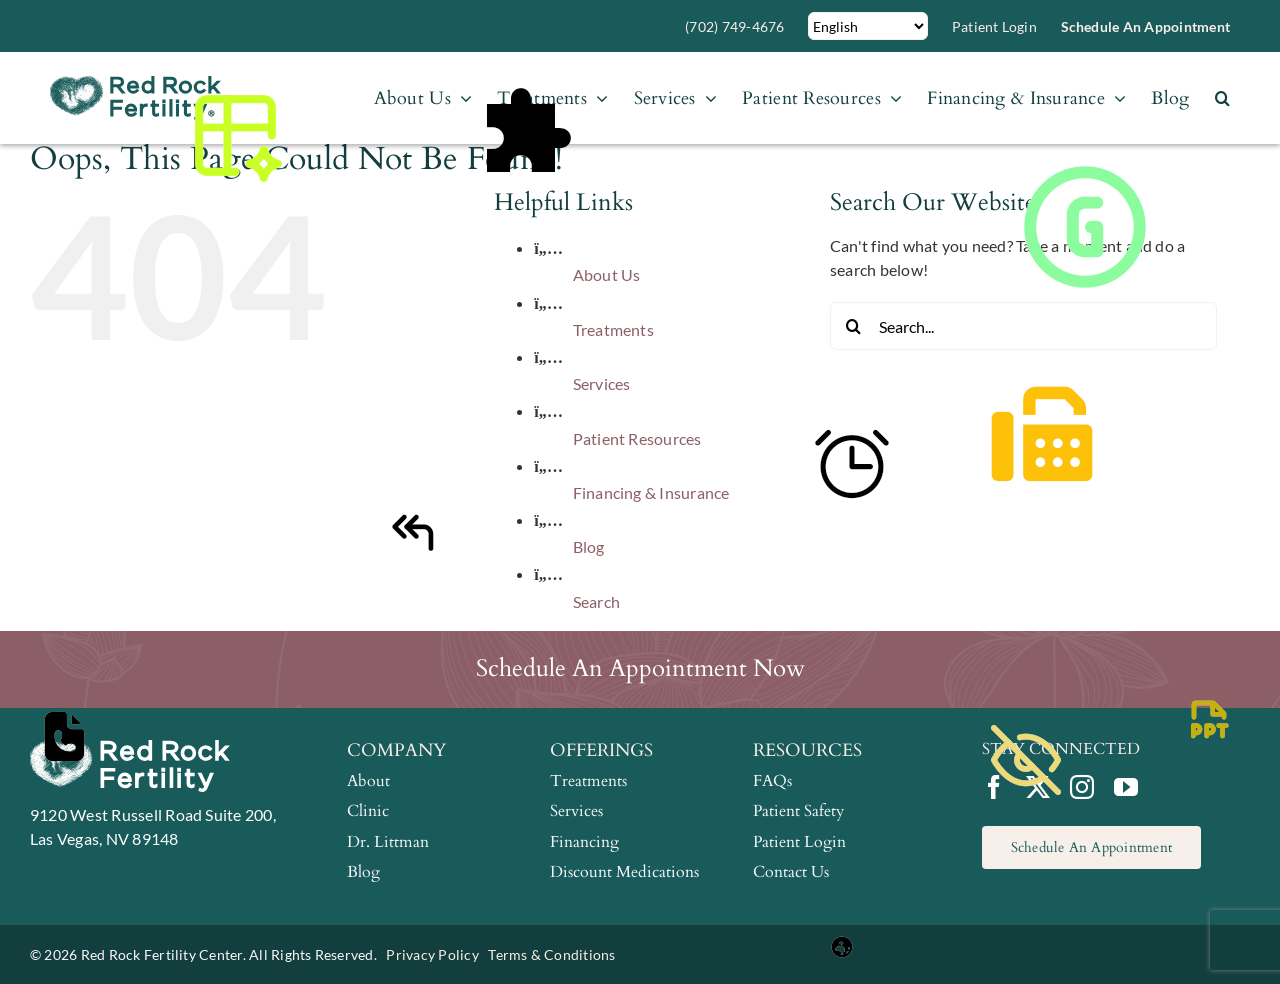 This screenshot has height=984, width=1280. Describe the element at coordinates (1042, 437) in the screenshot. I see `send or receive a fax` at that location.